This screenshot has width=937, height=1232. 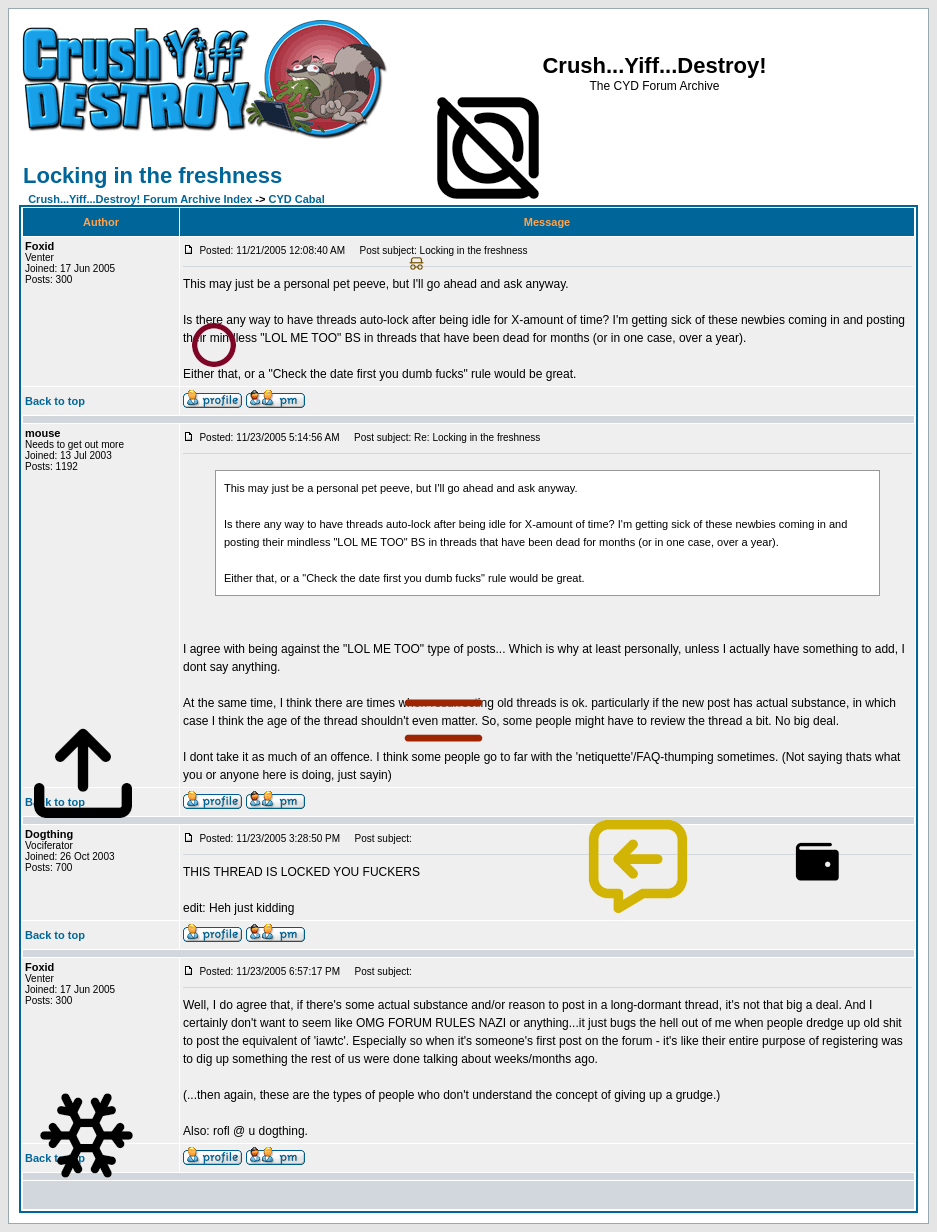 What do you see at coordinates (83, 776) in the screenshot?
I see `upload a file or document` at bounding box center [83, 776].